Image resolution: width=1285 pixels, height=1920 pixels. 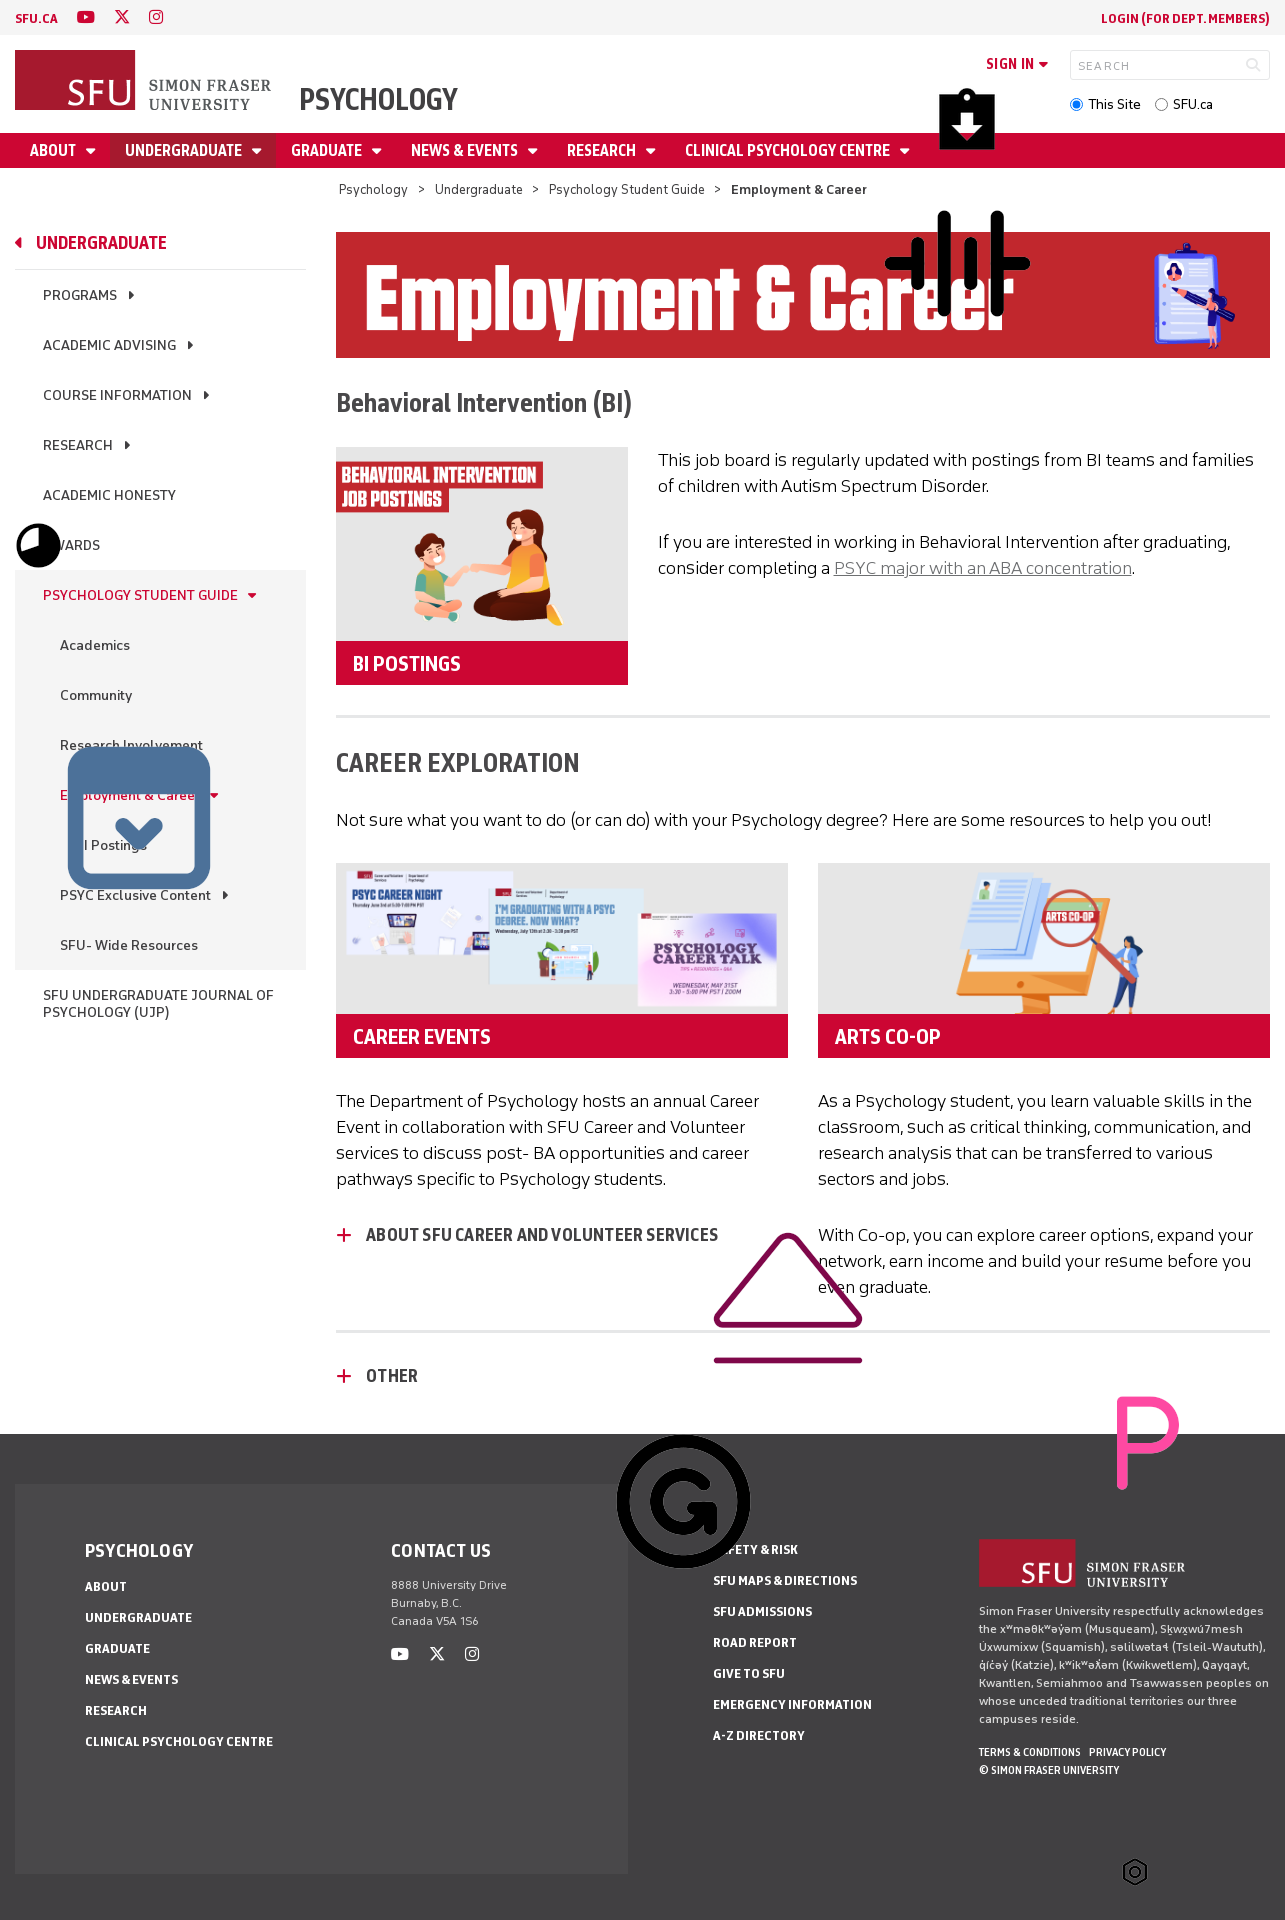 I want to click on eject media or disc, so click(x=788, y=1307).